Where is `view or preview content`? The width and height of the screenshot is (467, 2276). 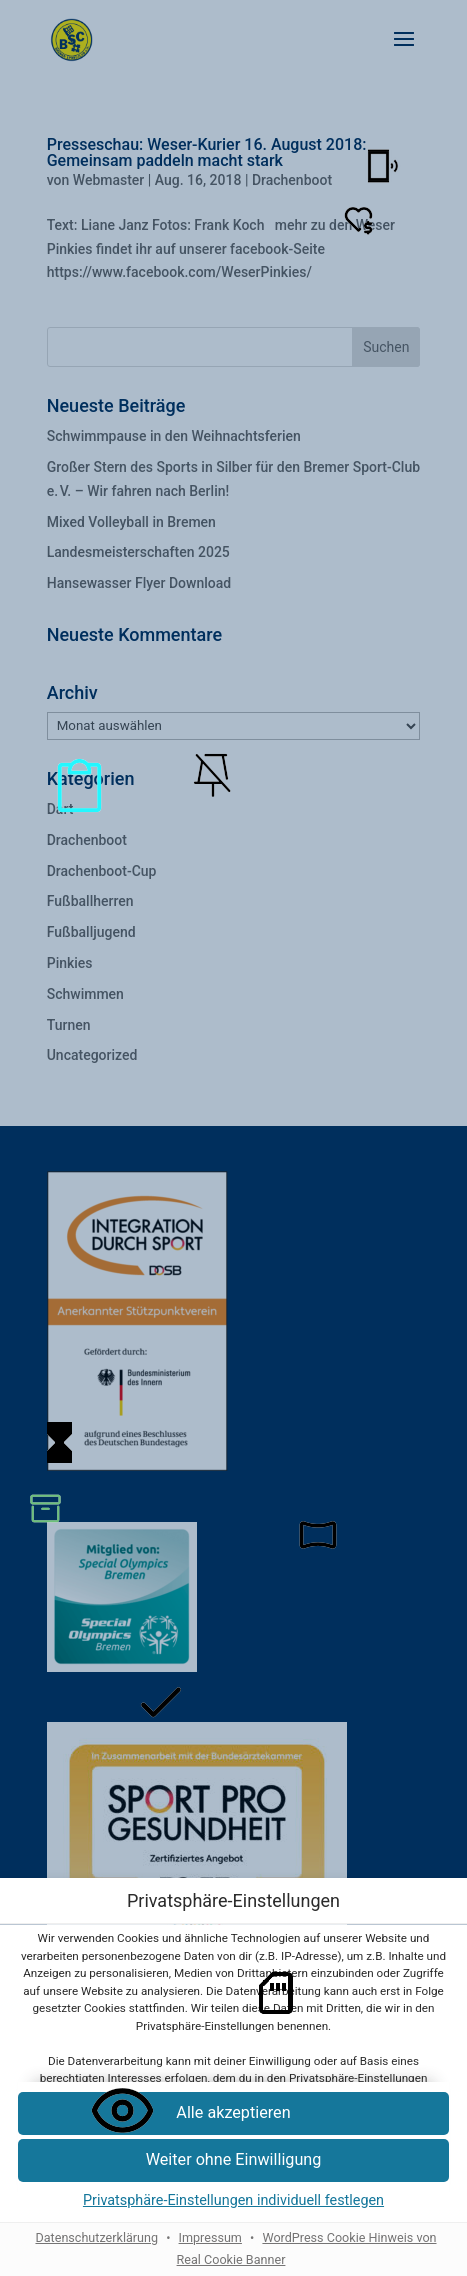
view or preview content is located at coordinates (122, 2110).